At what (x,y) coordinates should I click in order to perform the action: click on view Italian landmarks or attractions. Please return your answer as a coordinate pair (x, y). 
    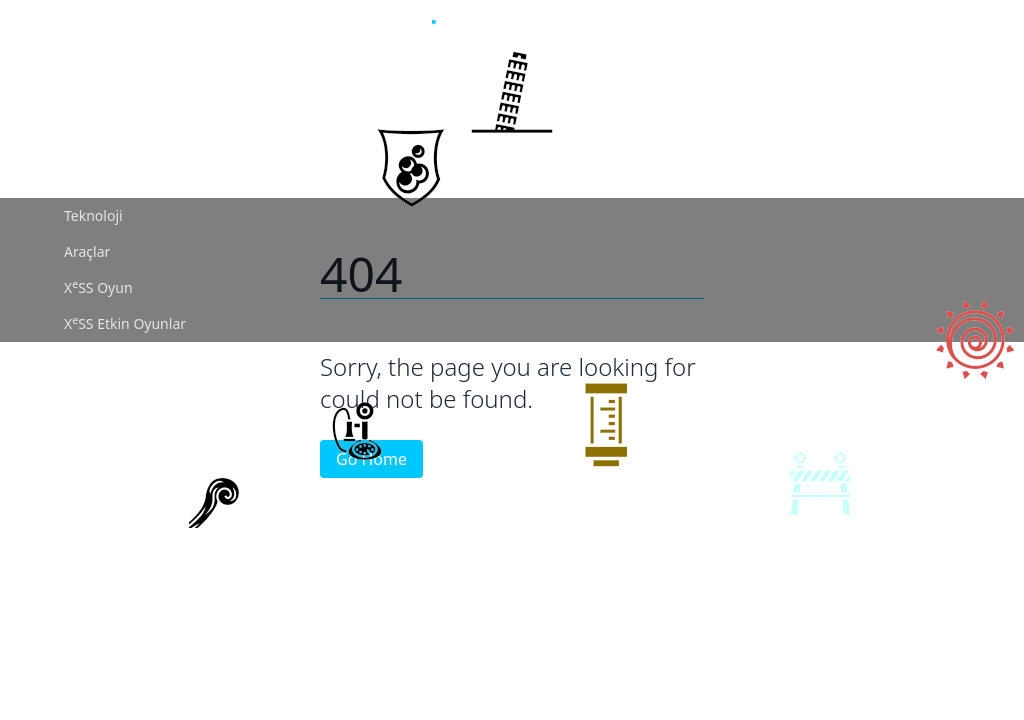
    Looking at the image, I should click on (512, 92).